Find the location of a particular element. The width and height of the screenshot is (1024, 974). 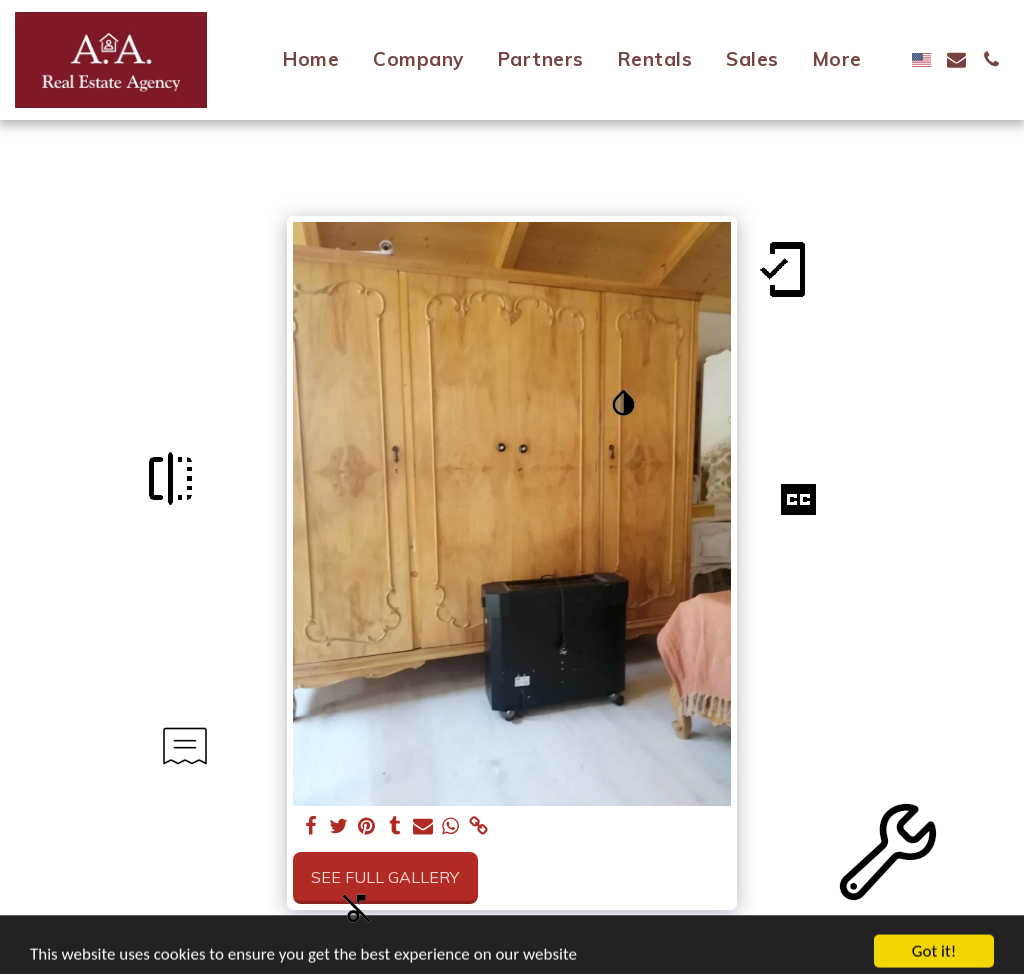

toggle color inversion or dark mode is located at coordinates (623, 402).